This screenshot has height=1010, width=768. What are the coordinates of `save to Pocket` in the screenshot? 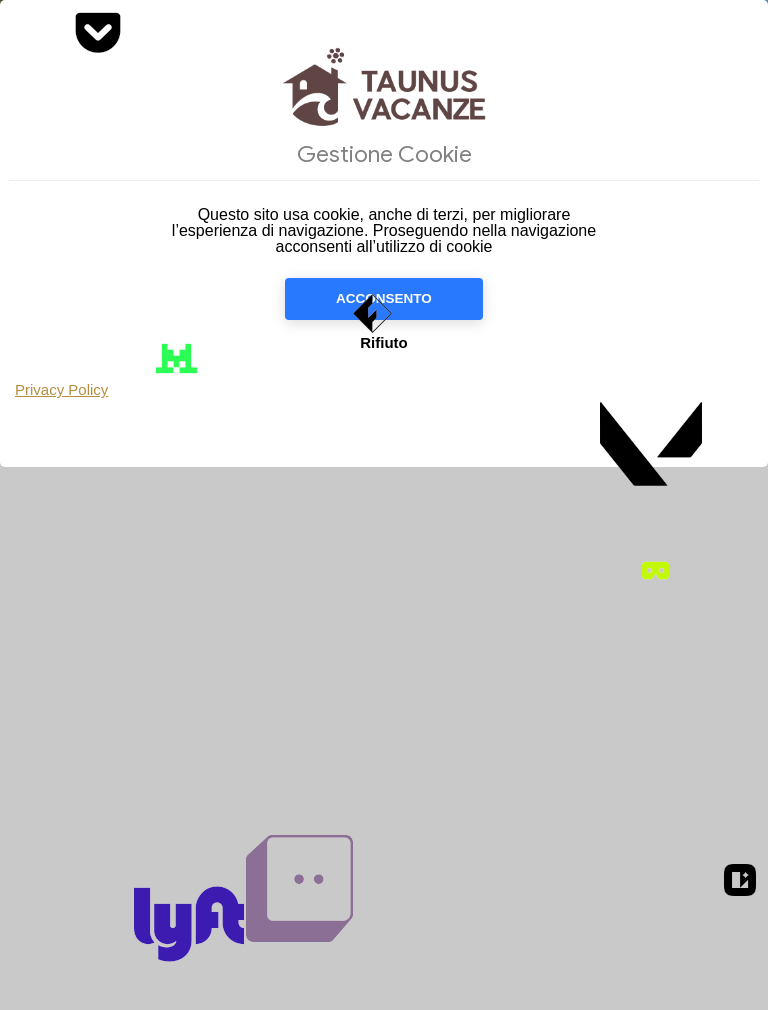 It's located at (98, 32).